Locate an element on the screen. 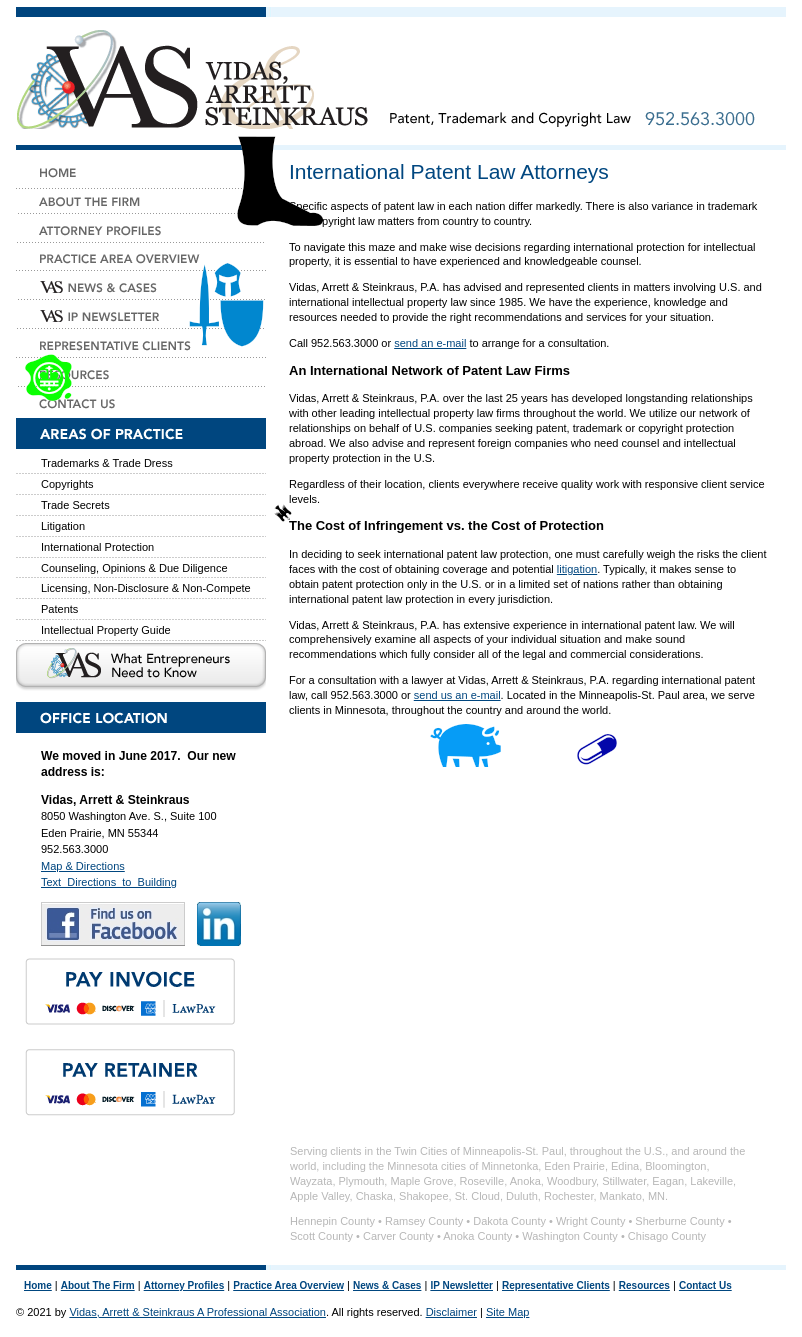  access your equipment or inventory is located at coordinates (226, 305).